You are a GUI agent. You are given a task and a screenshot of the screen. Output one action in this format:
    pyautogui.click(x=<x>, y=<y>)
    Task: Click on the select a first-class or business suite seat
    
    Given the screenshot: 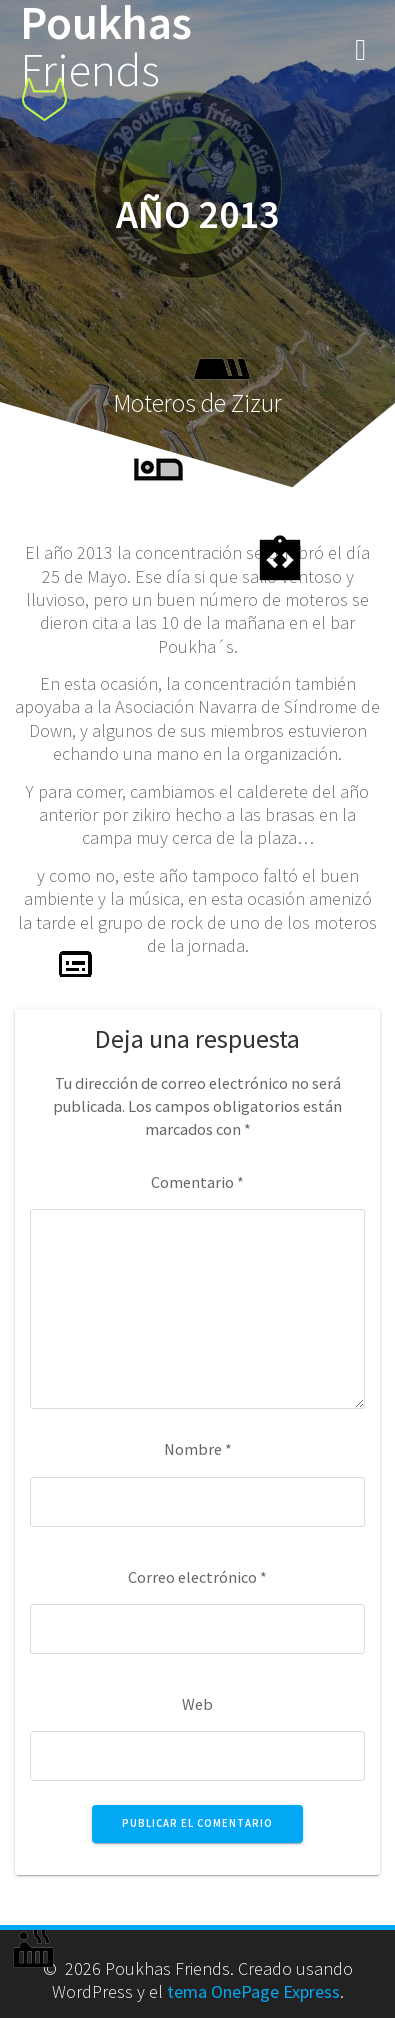 What is the action you would take?
    pyautogui.click(x=158, y=469)
    